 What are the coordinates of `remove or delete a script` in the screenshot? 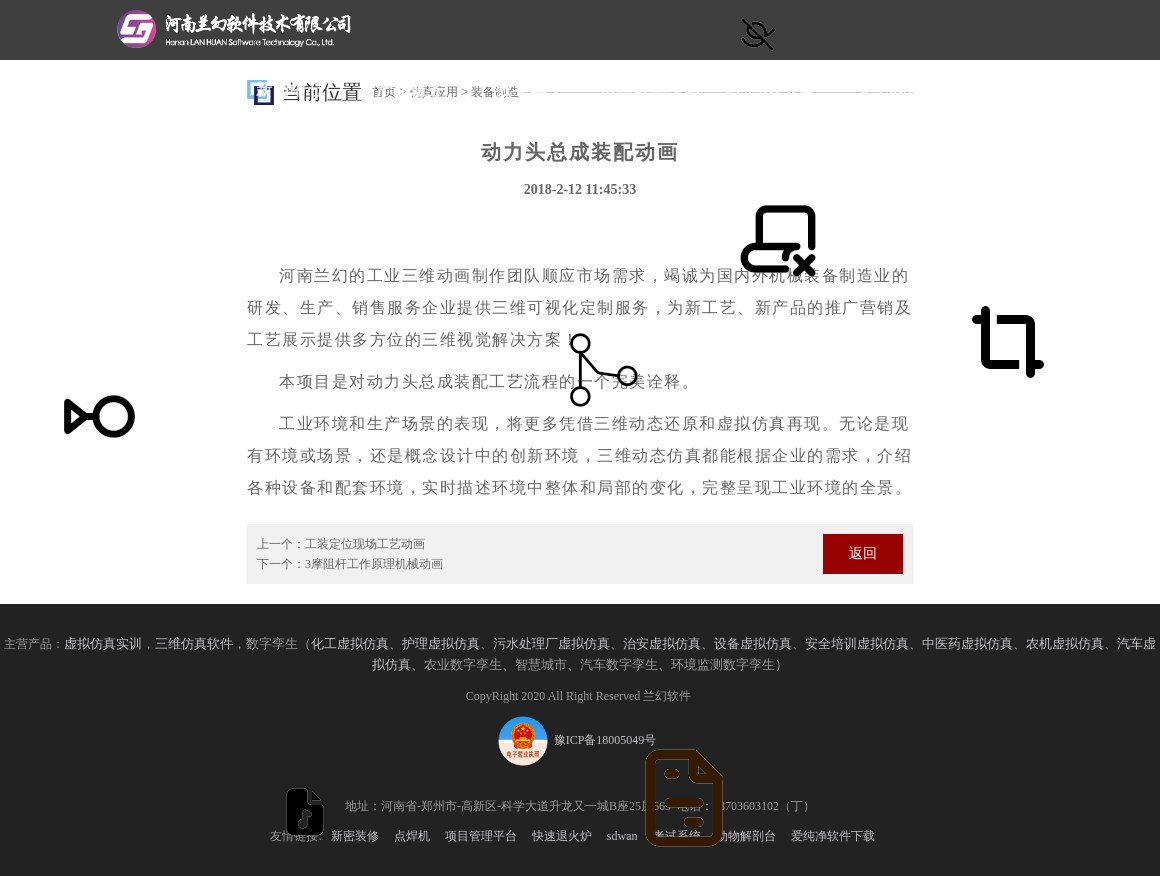 It's located at (778, 239).